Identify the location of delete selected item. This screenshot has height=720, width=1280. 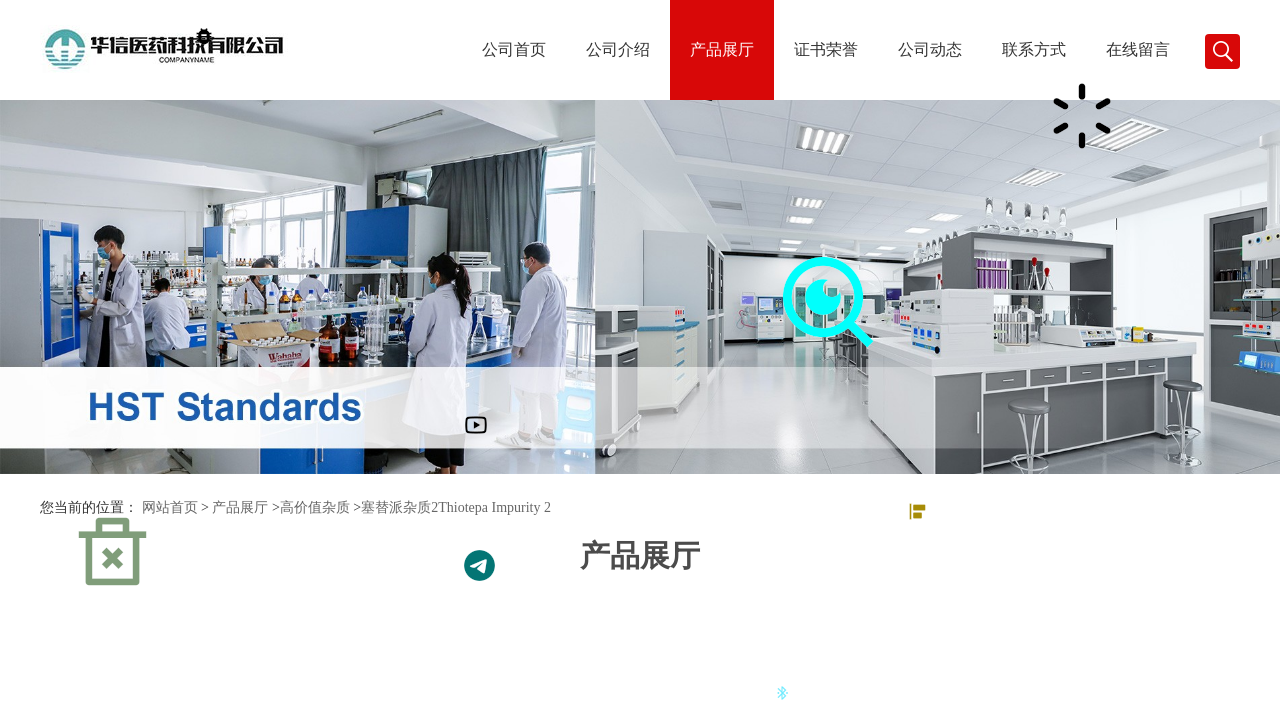
(112, 551).